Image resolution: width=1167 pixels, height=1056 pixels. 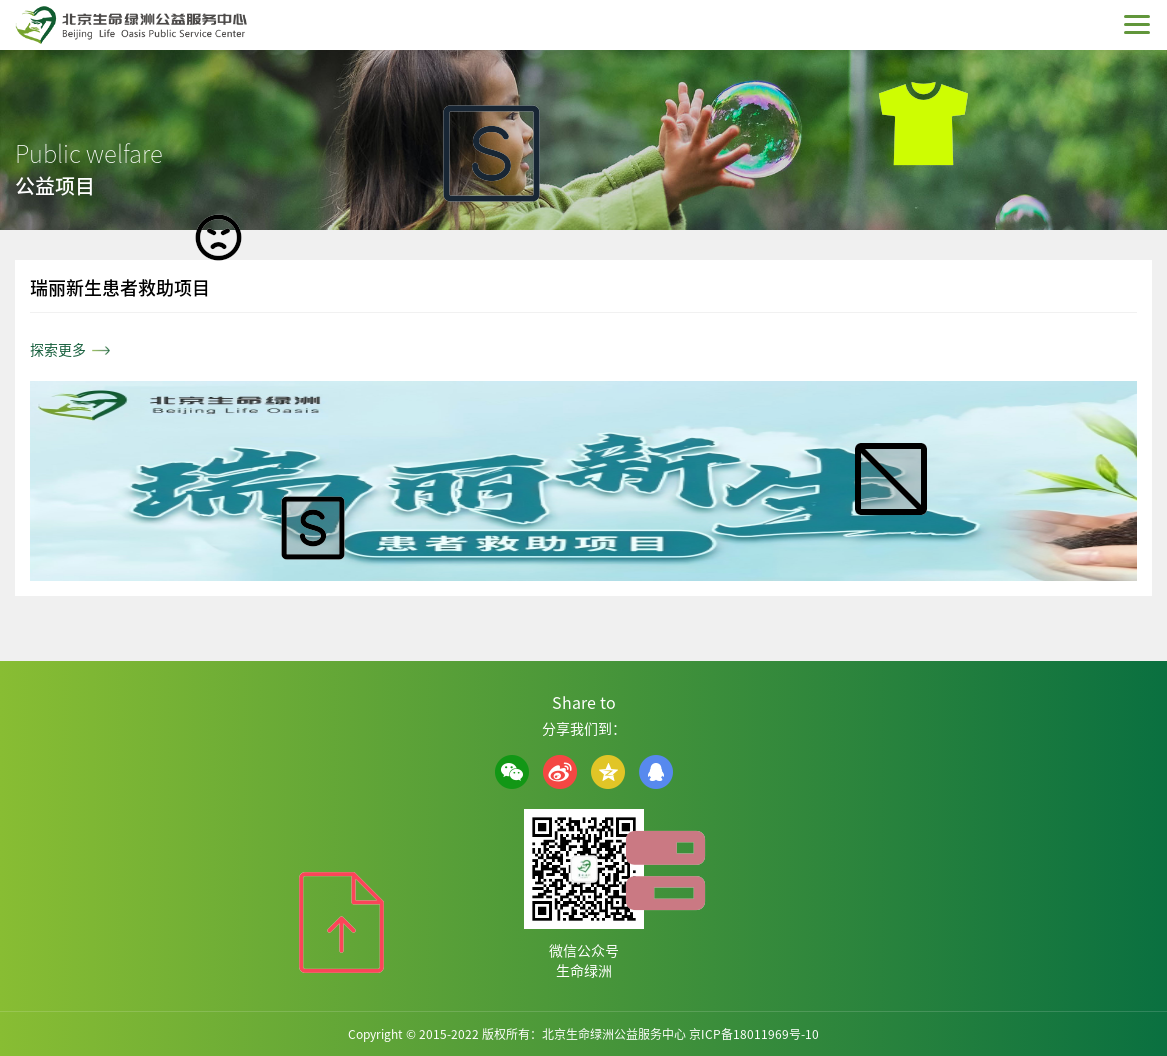 I want to click on link to Stripe payment services, so click(x=313, y=528).